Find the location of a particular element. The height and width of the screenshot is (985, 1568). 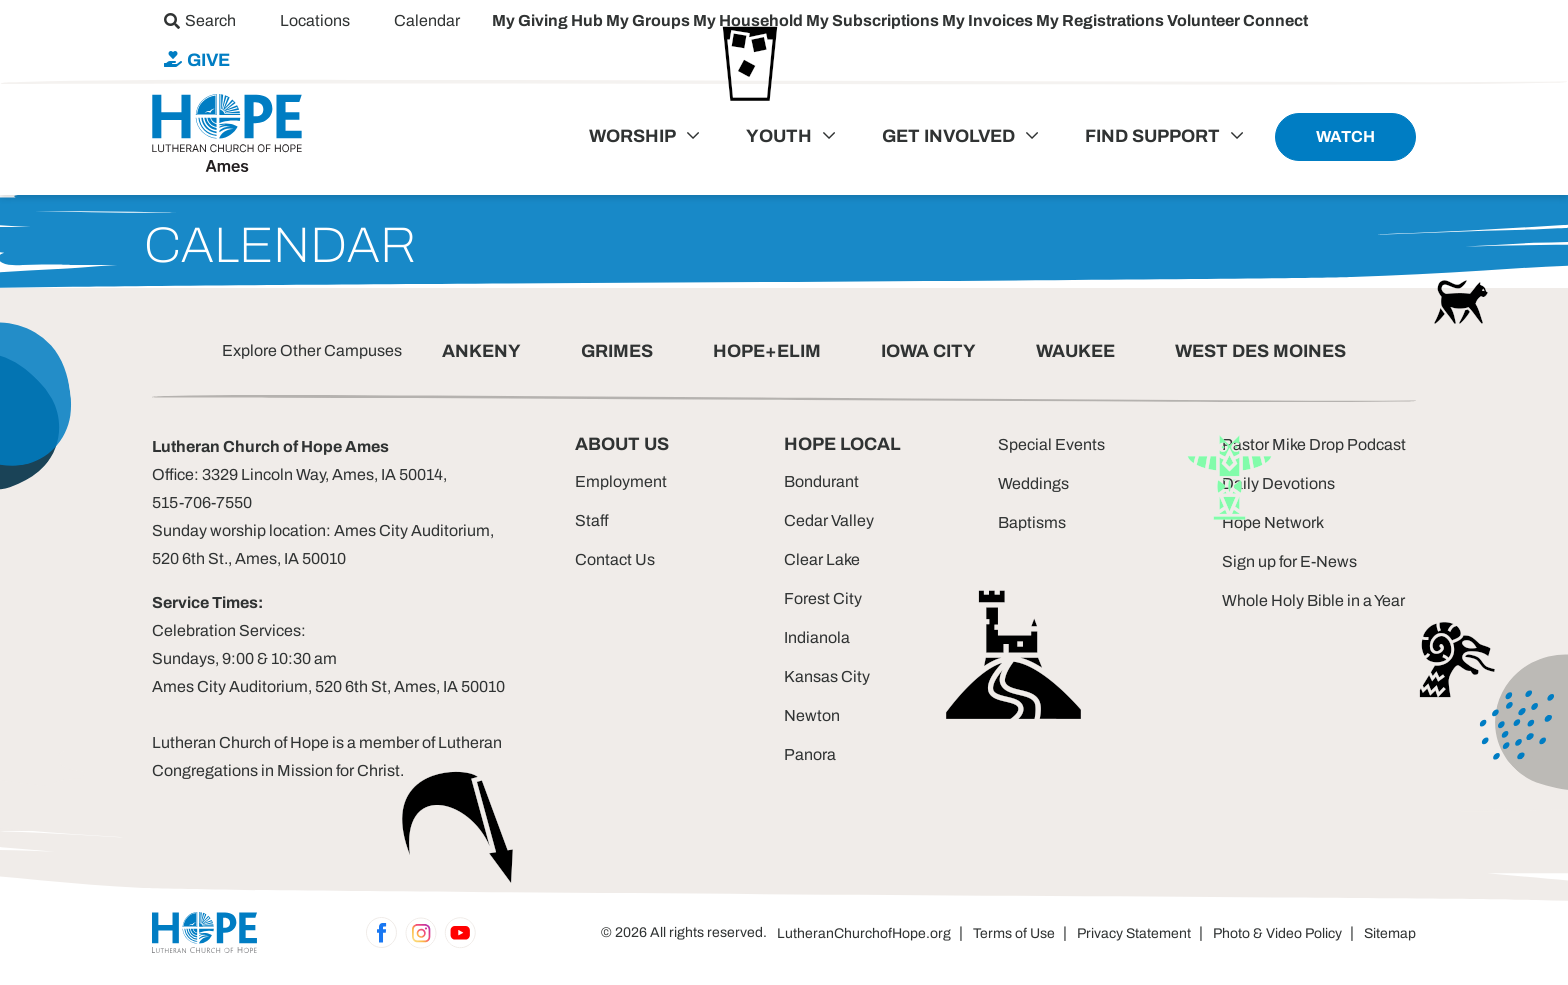

view castle or fortress location on map is located at coordinates (1013, 651).